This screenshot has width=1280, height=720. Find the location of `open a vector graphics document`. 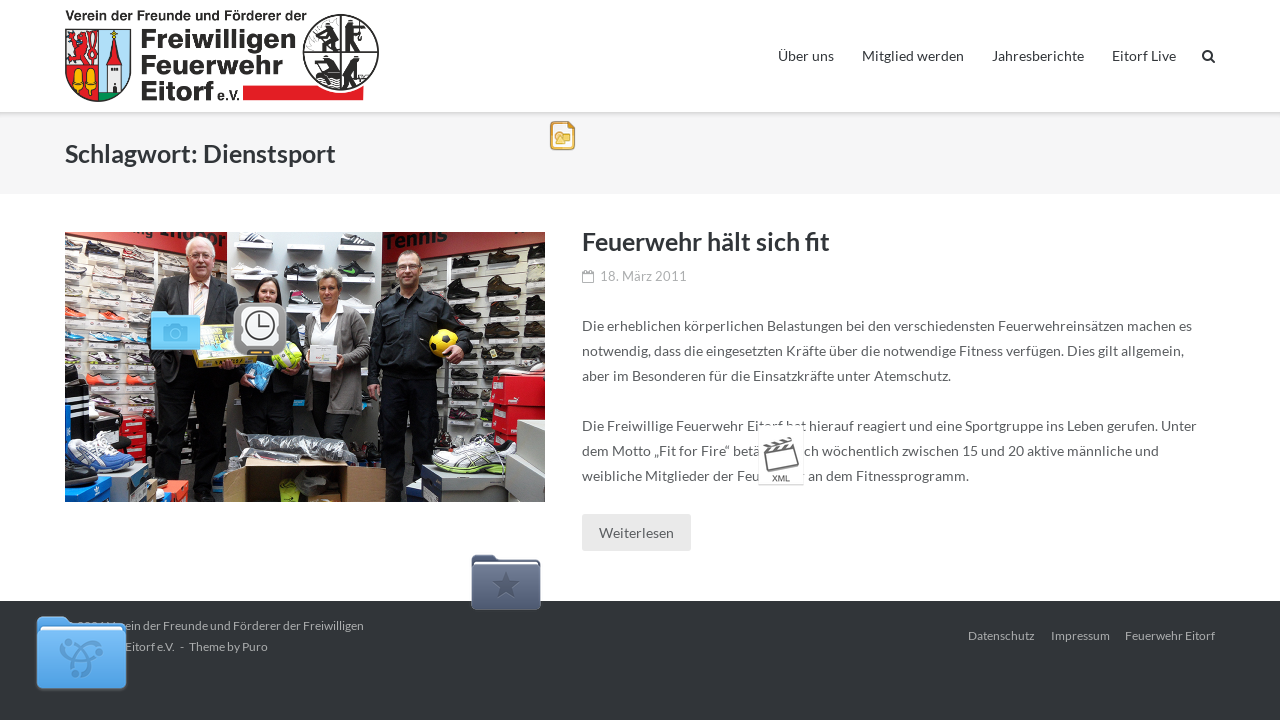

open a vector graphics document is located at coordinates (562, 135).